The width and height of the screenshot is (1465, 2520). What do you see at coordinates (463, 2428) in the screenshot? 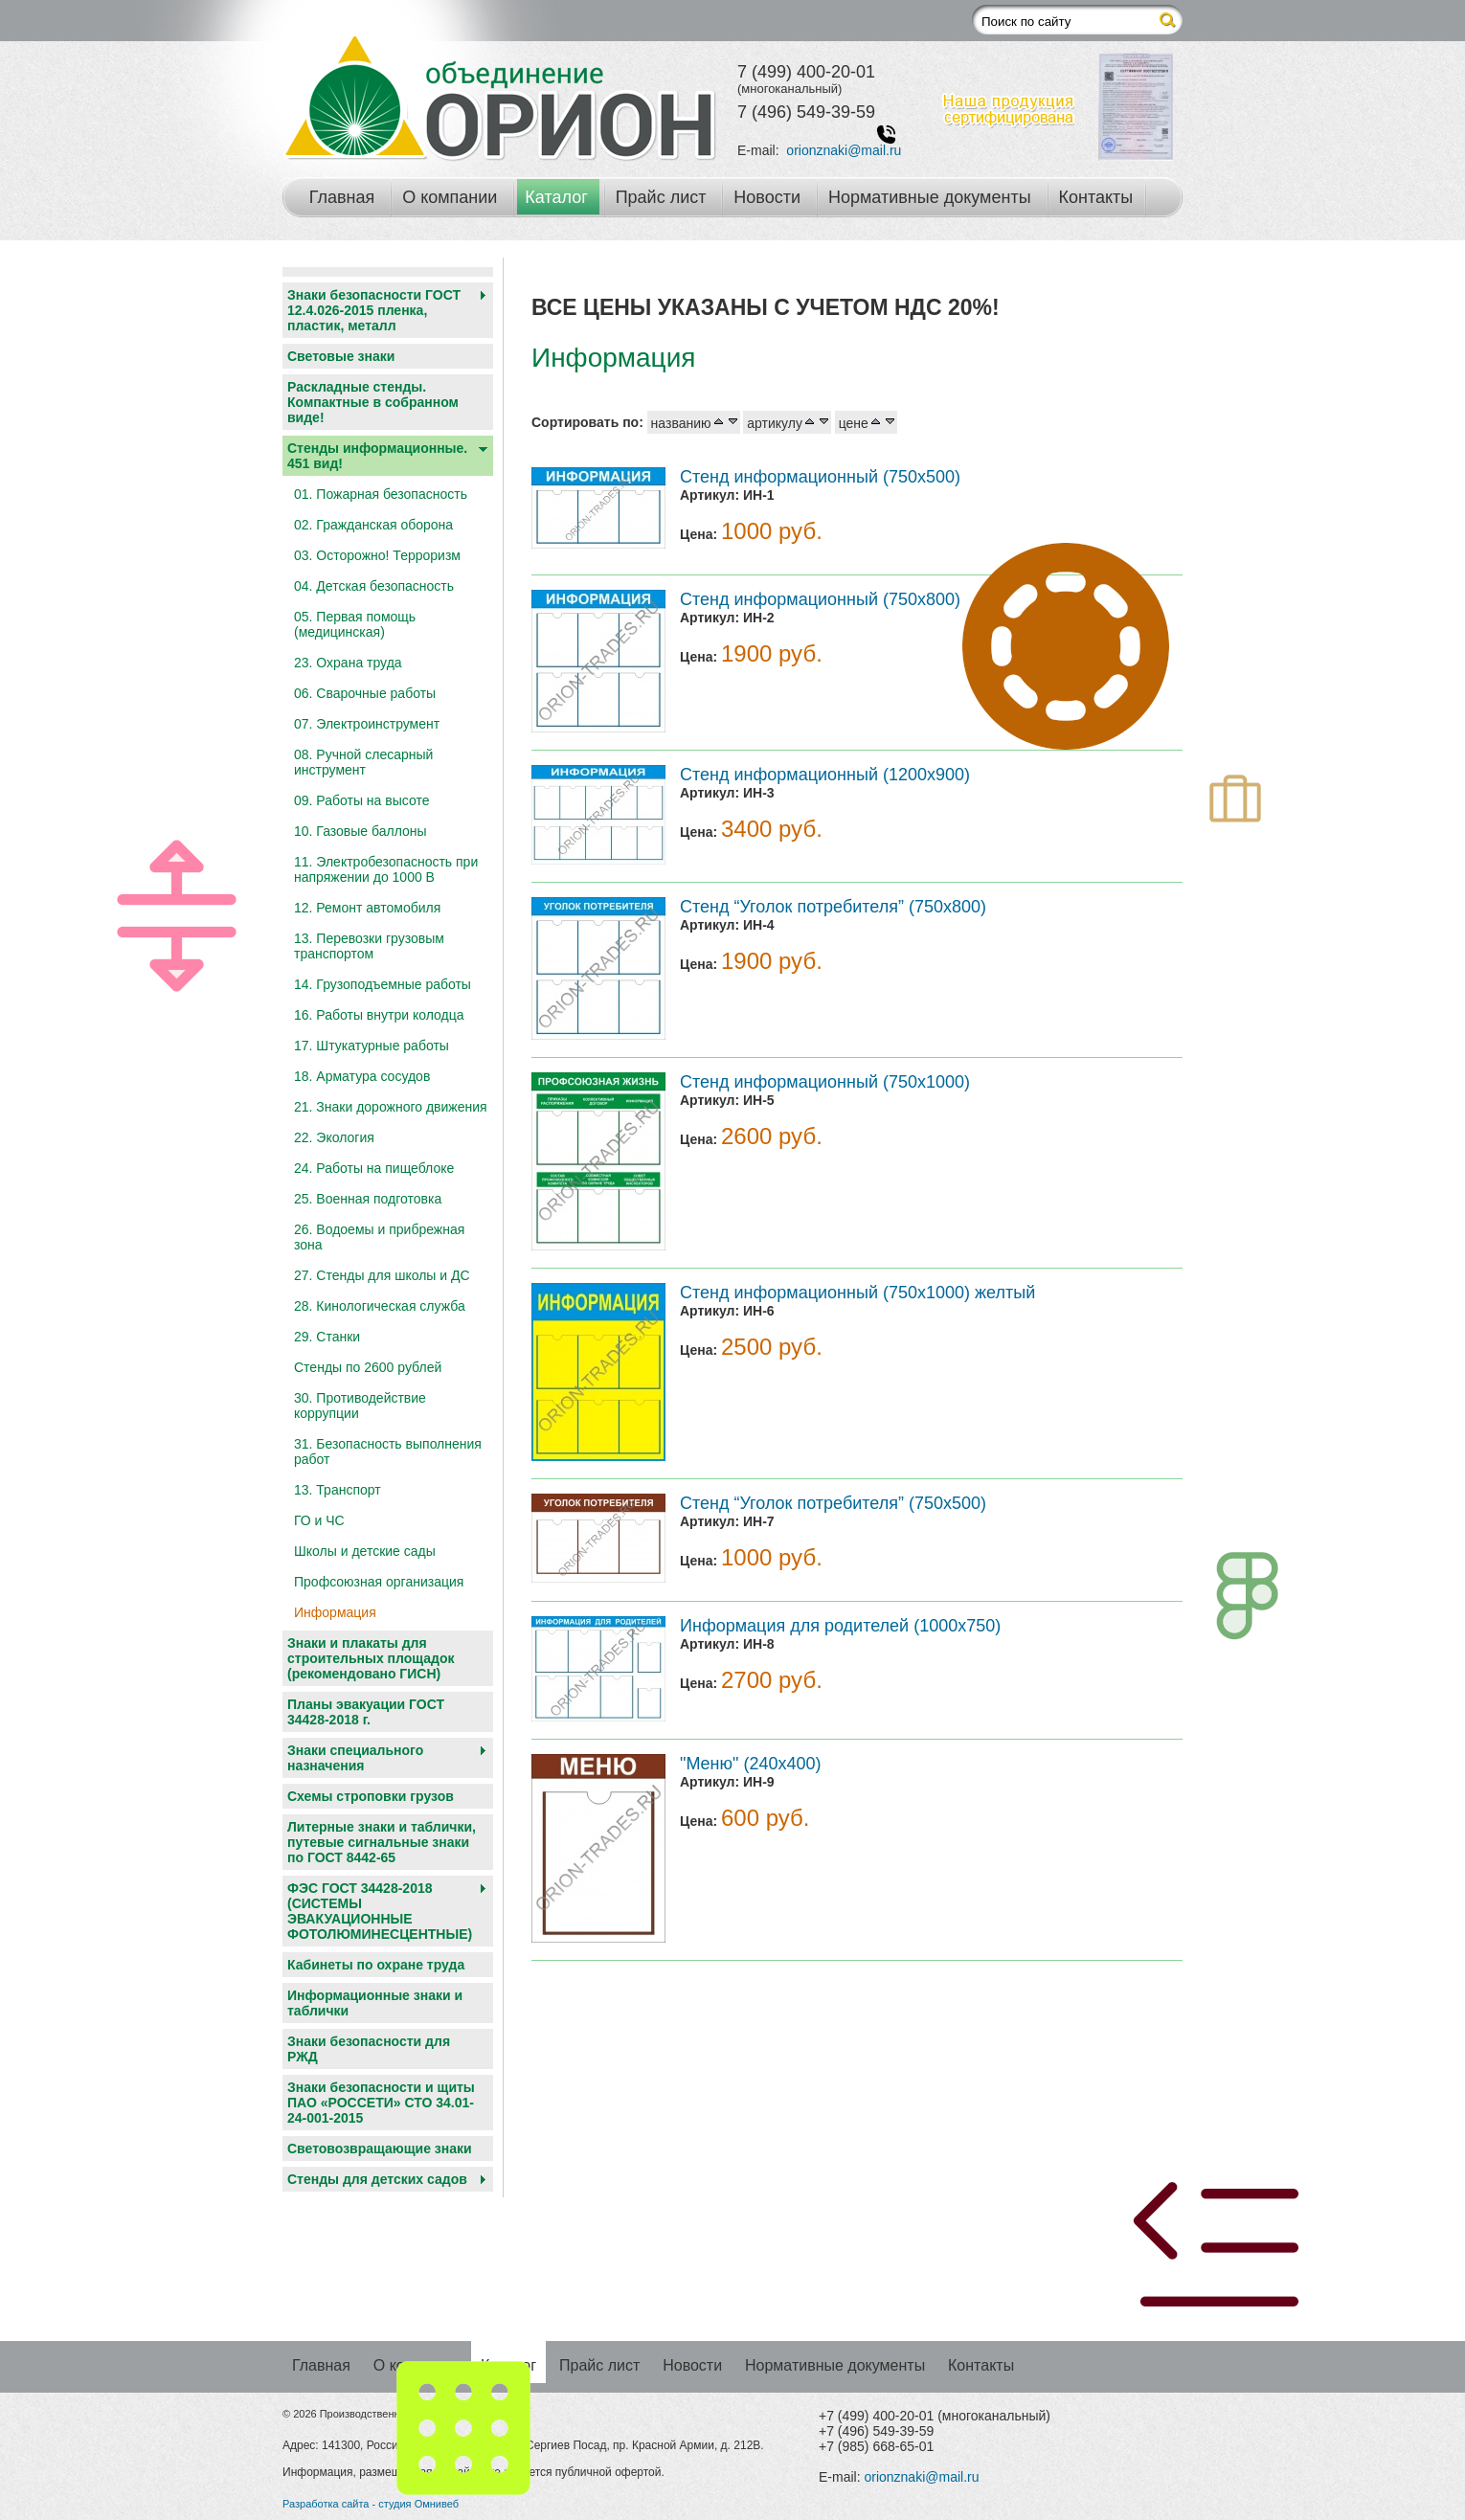
I see `open app drawer or launcher` at bounding box center [463, 2428].